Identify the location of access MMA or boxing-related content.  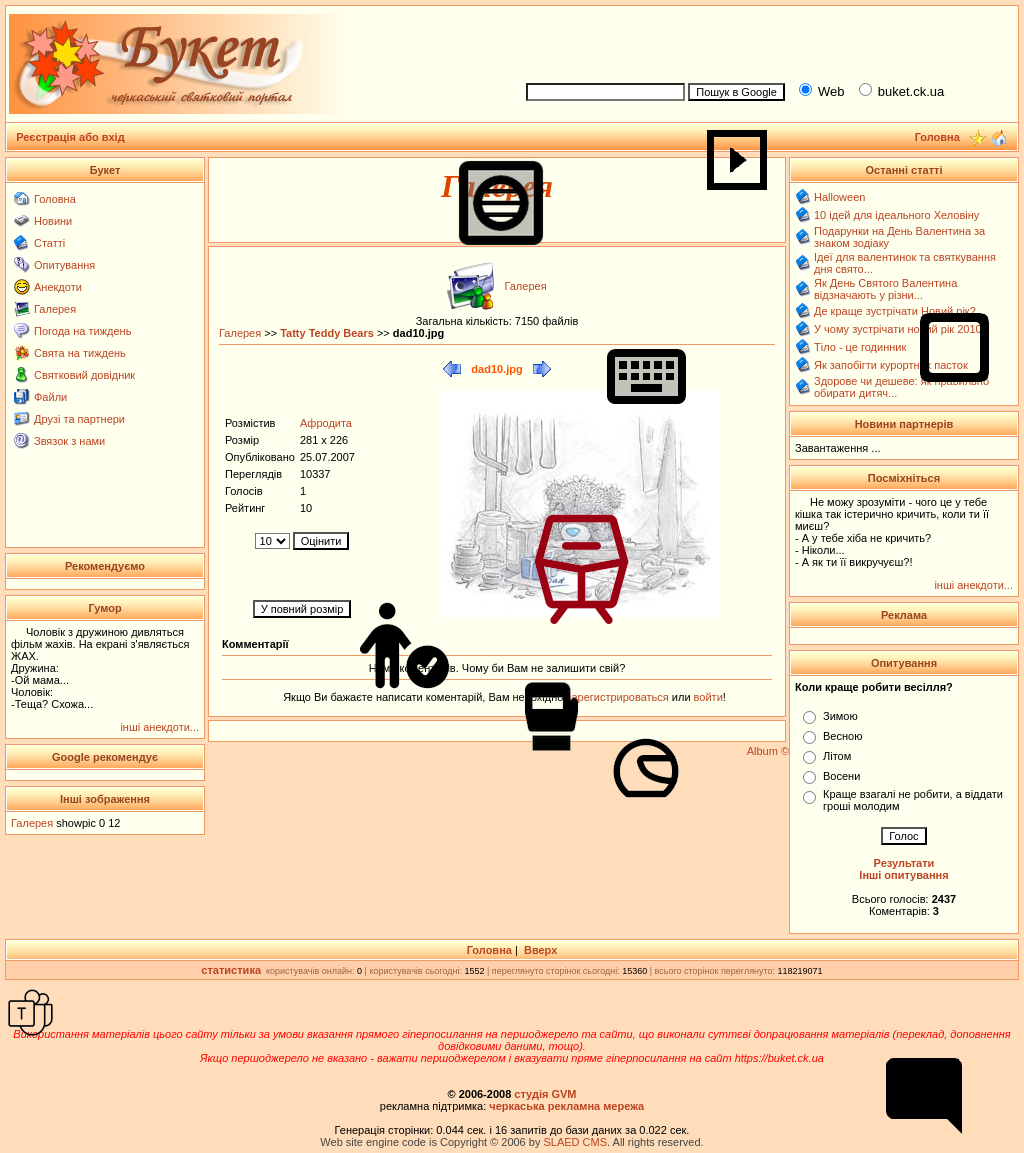
(551, 716).